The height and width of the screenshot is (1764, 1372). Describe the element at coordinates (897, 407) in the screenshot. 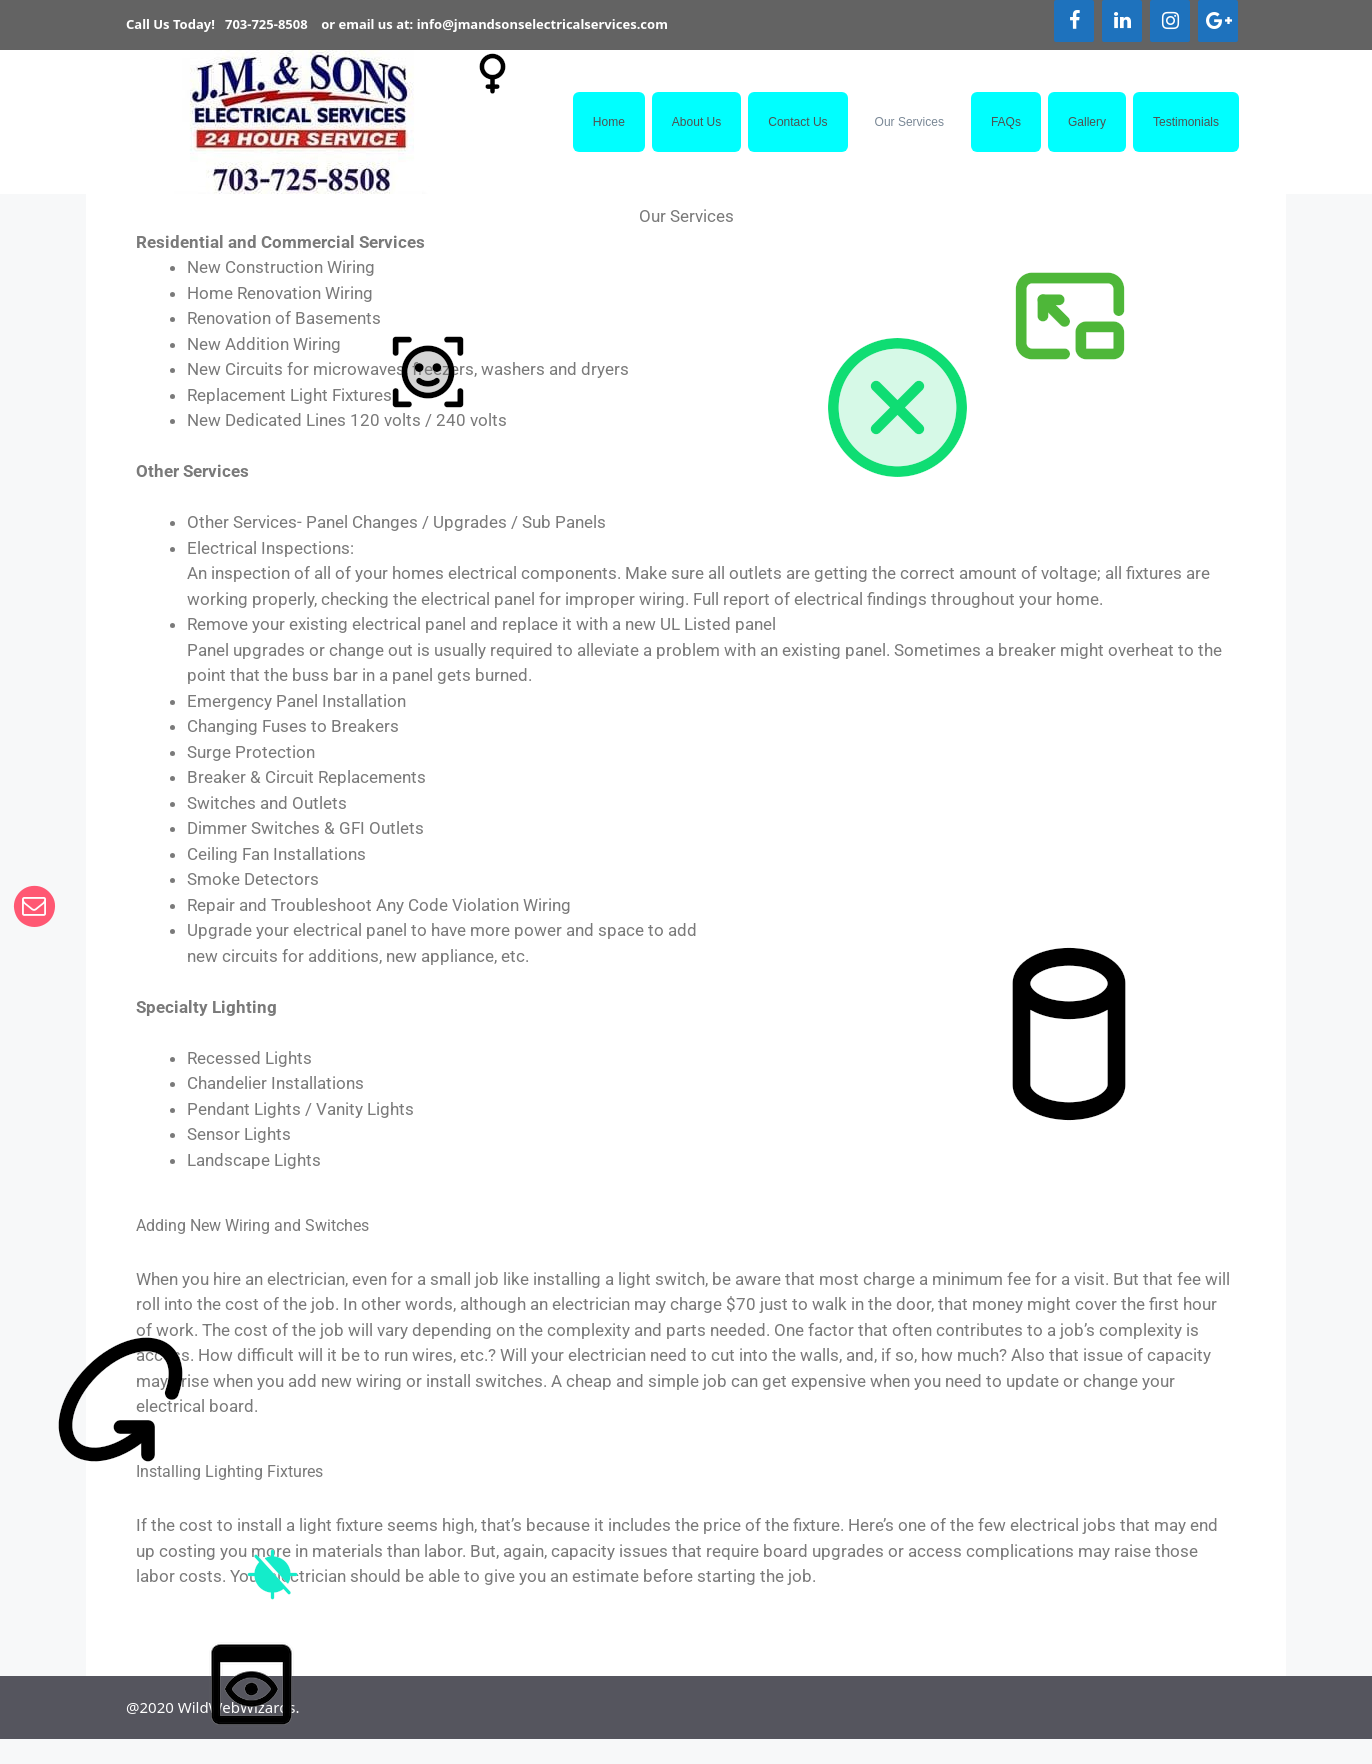

I see `close or dismiss a dialog` at that location.